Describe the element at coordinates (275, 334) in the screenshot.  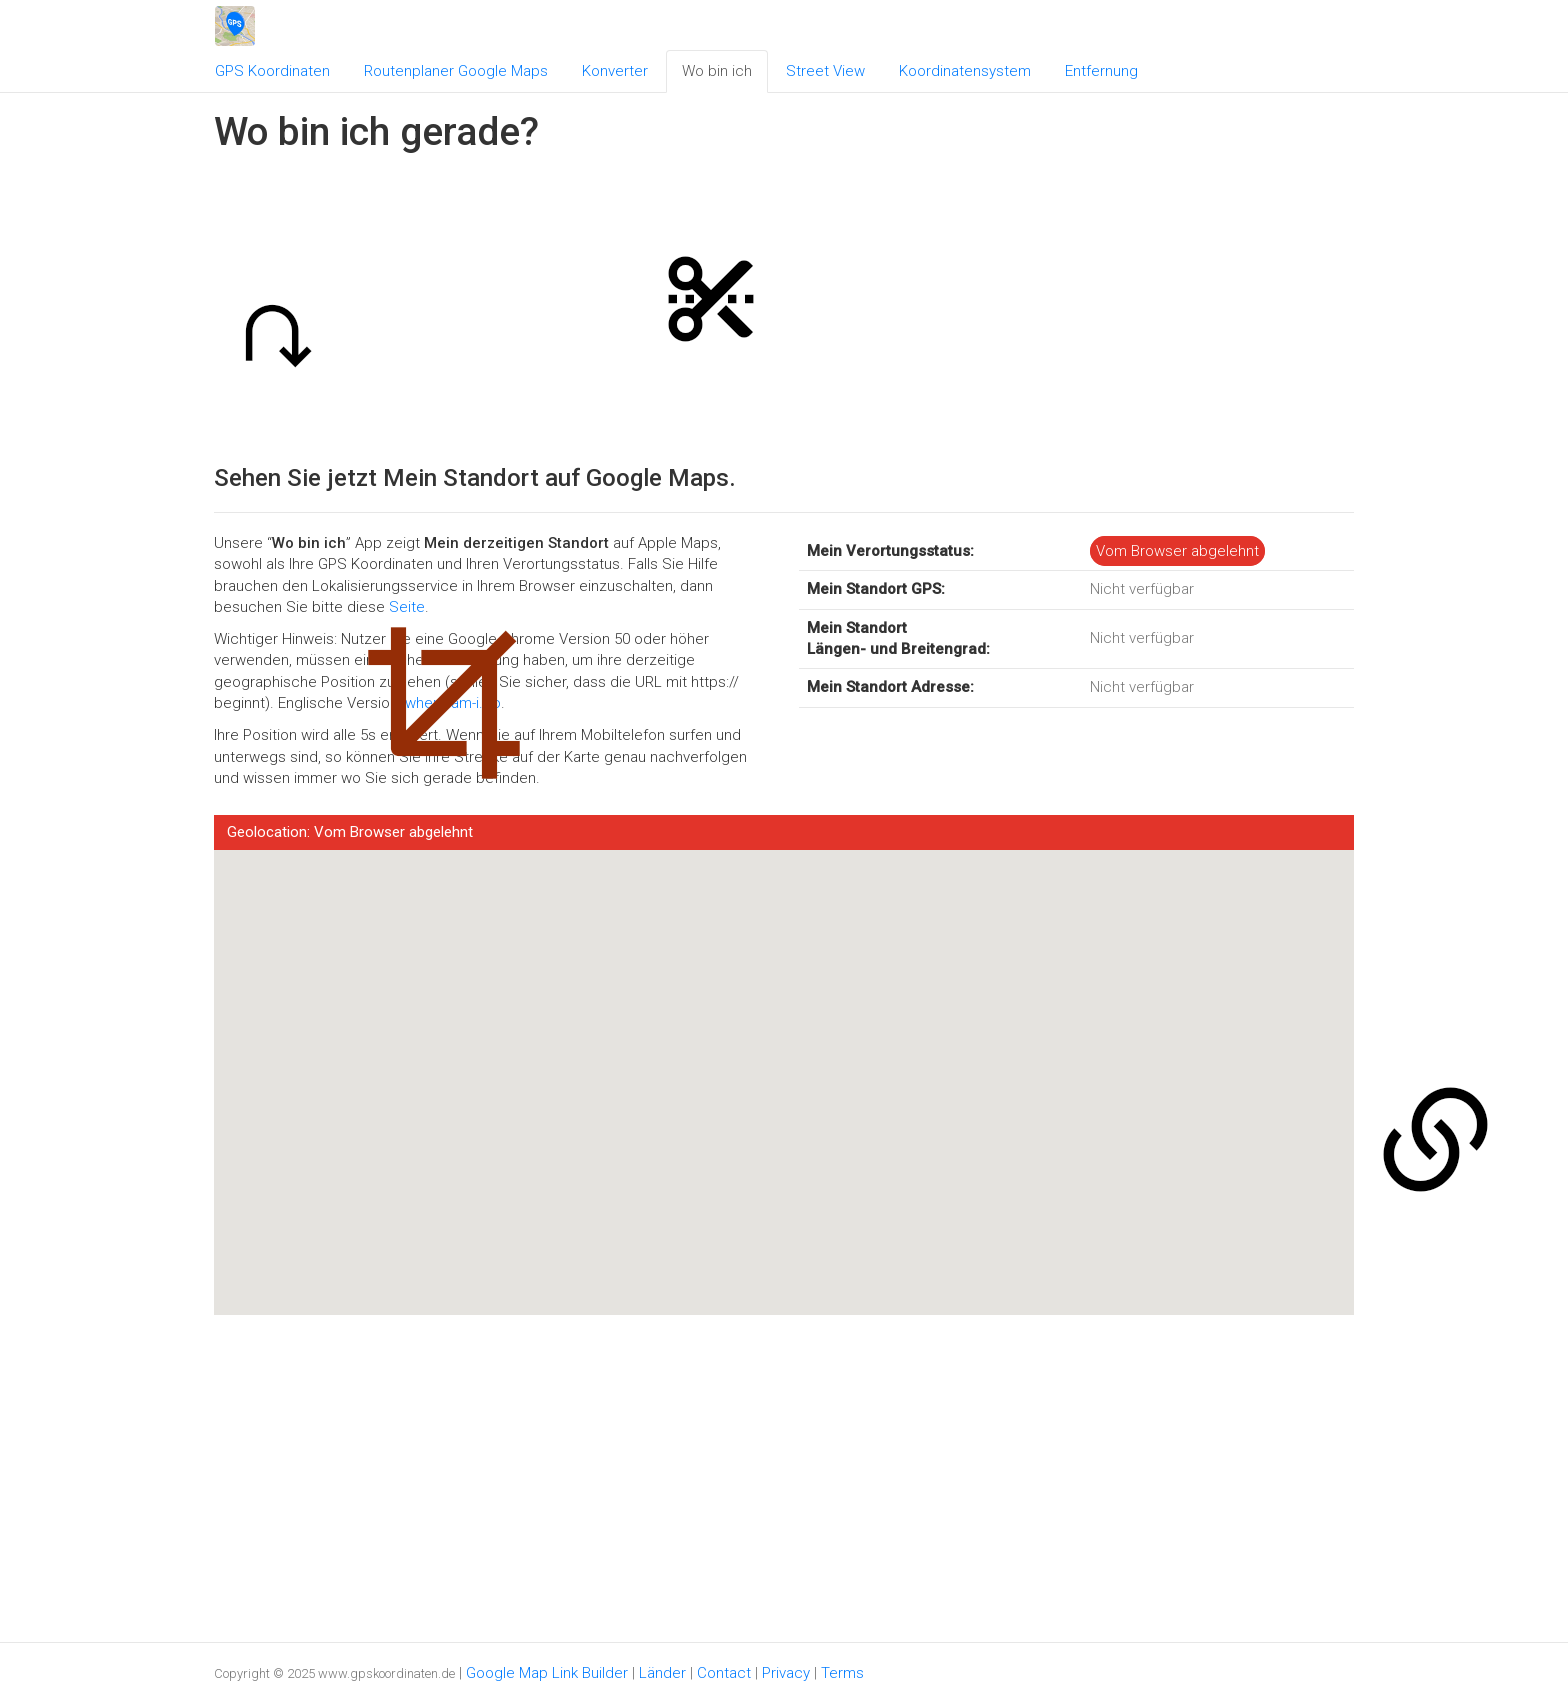
I see `go back to the previous screen or step` at that location.